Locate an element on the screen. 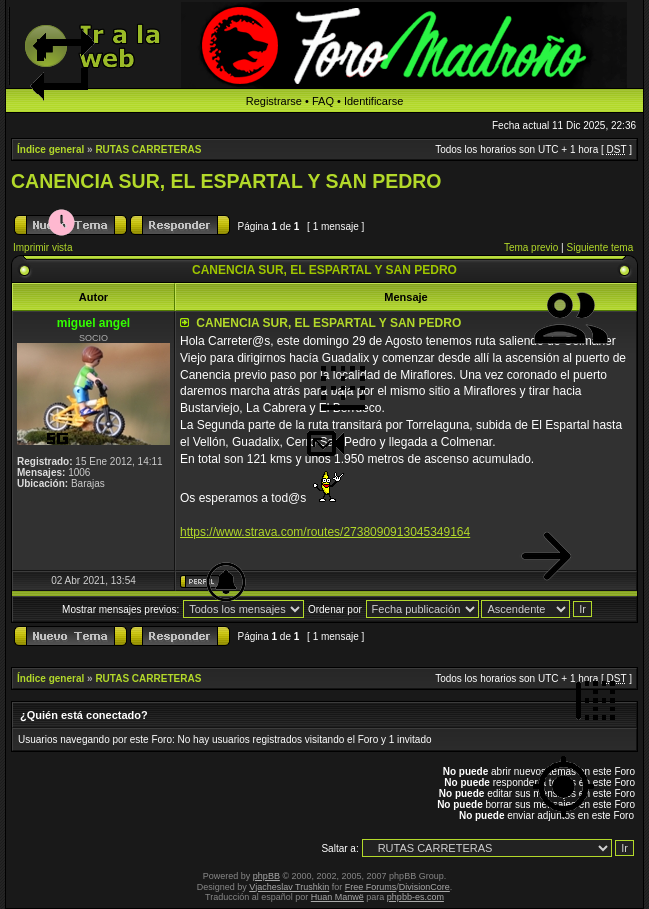  apply border to bottom edge of cell or table is located at coordinates (343, 388).